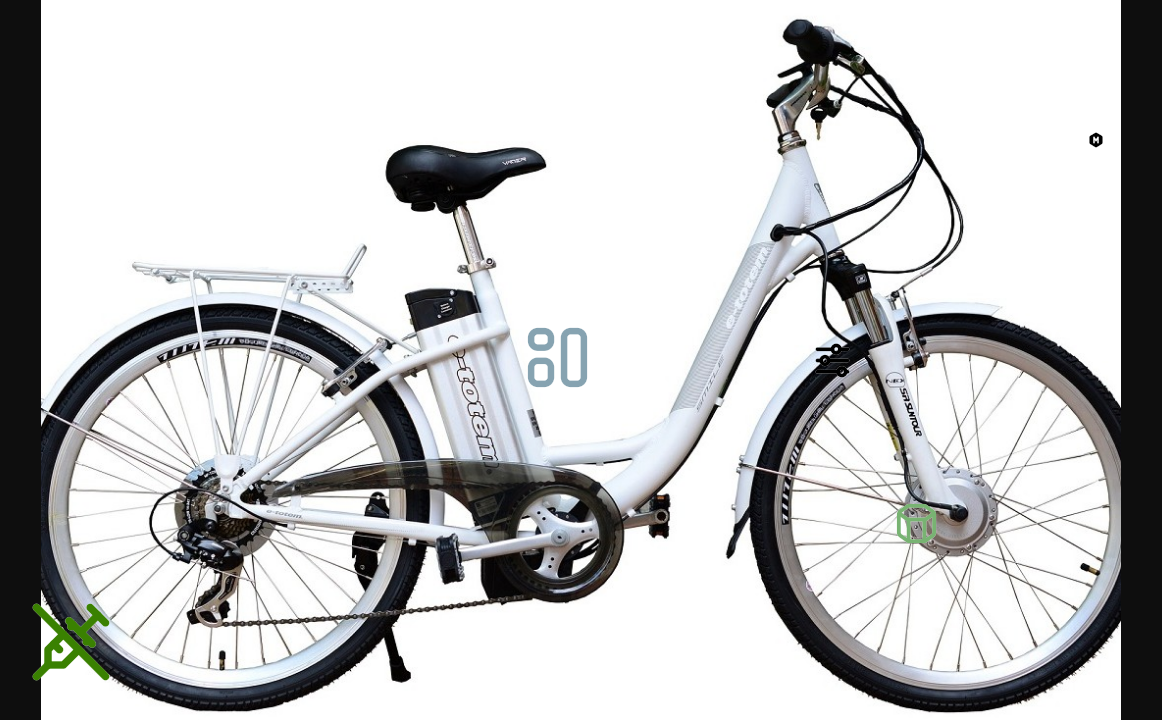 This screenshot has height=720, width=1162. Describe the element at coordinates (832, 360) in the screenshot. I see `adjust settings or preferences` at that location.